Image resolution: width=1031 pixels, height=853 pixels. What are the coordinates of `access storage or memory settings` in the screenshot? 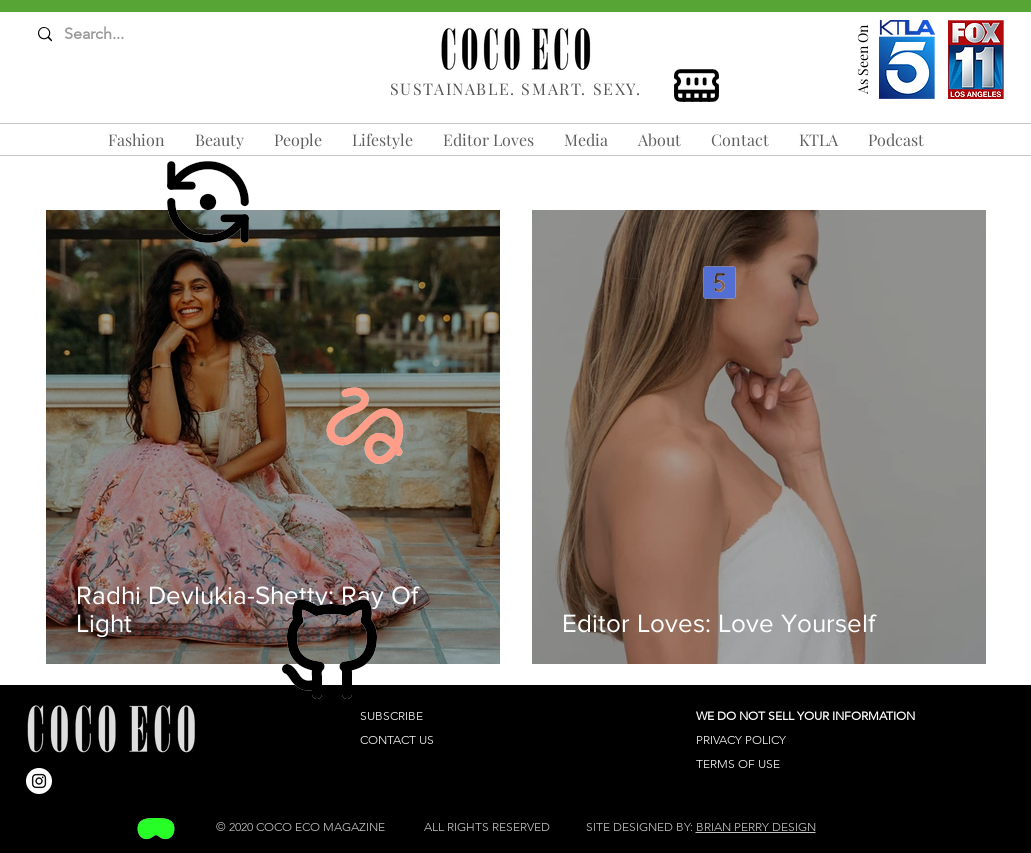 It's located at (696, 85).